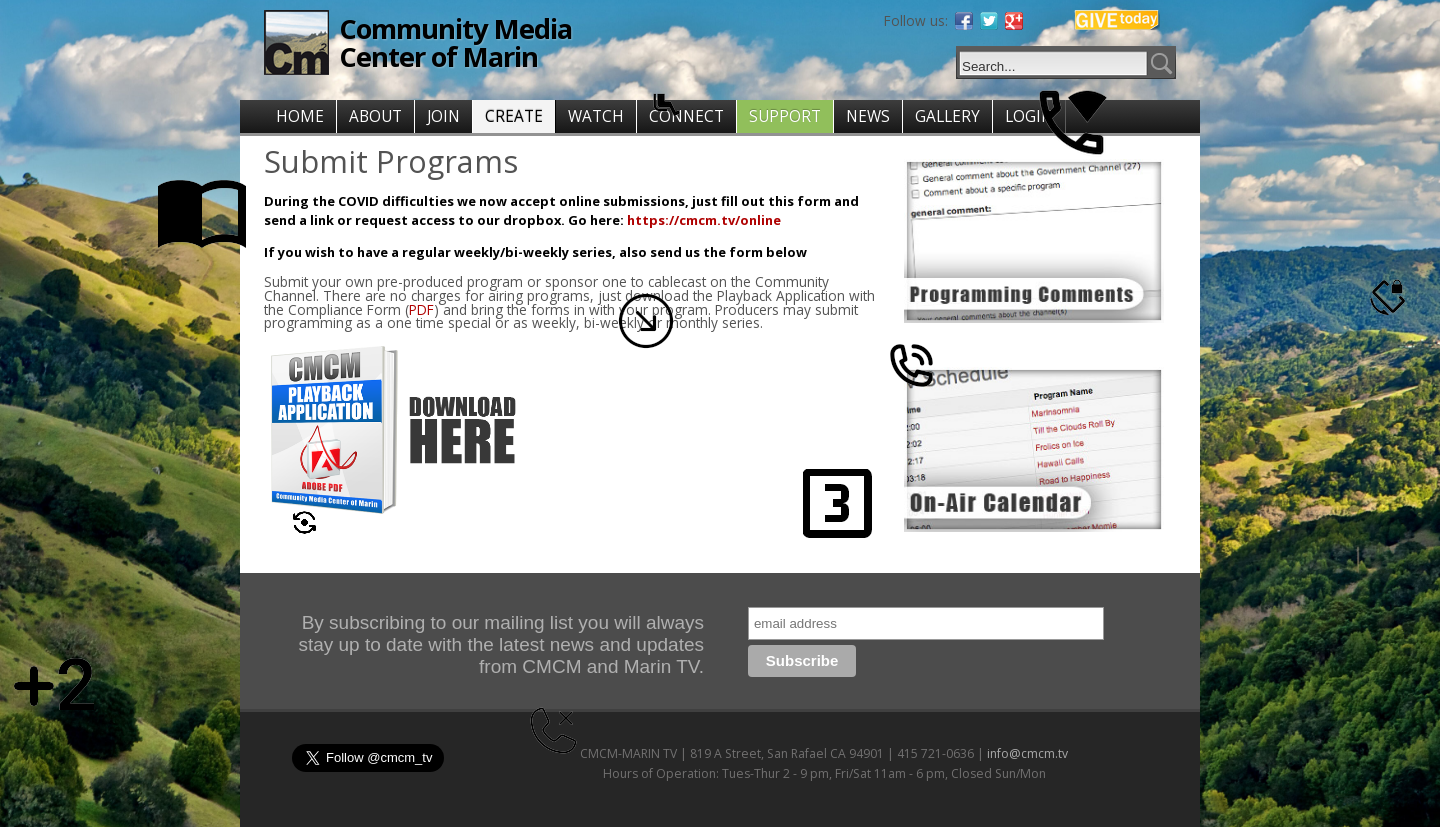 The image size is (1440, 827). What do you see at coordinates (54, 686) in the screenshot?
I see `increase exposure by 2 stops` at bounding box center [54, 686].